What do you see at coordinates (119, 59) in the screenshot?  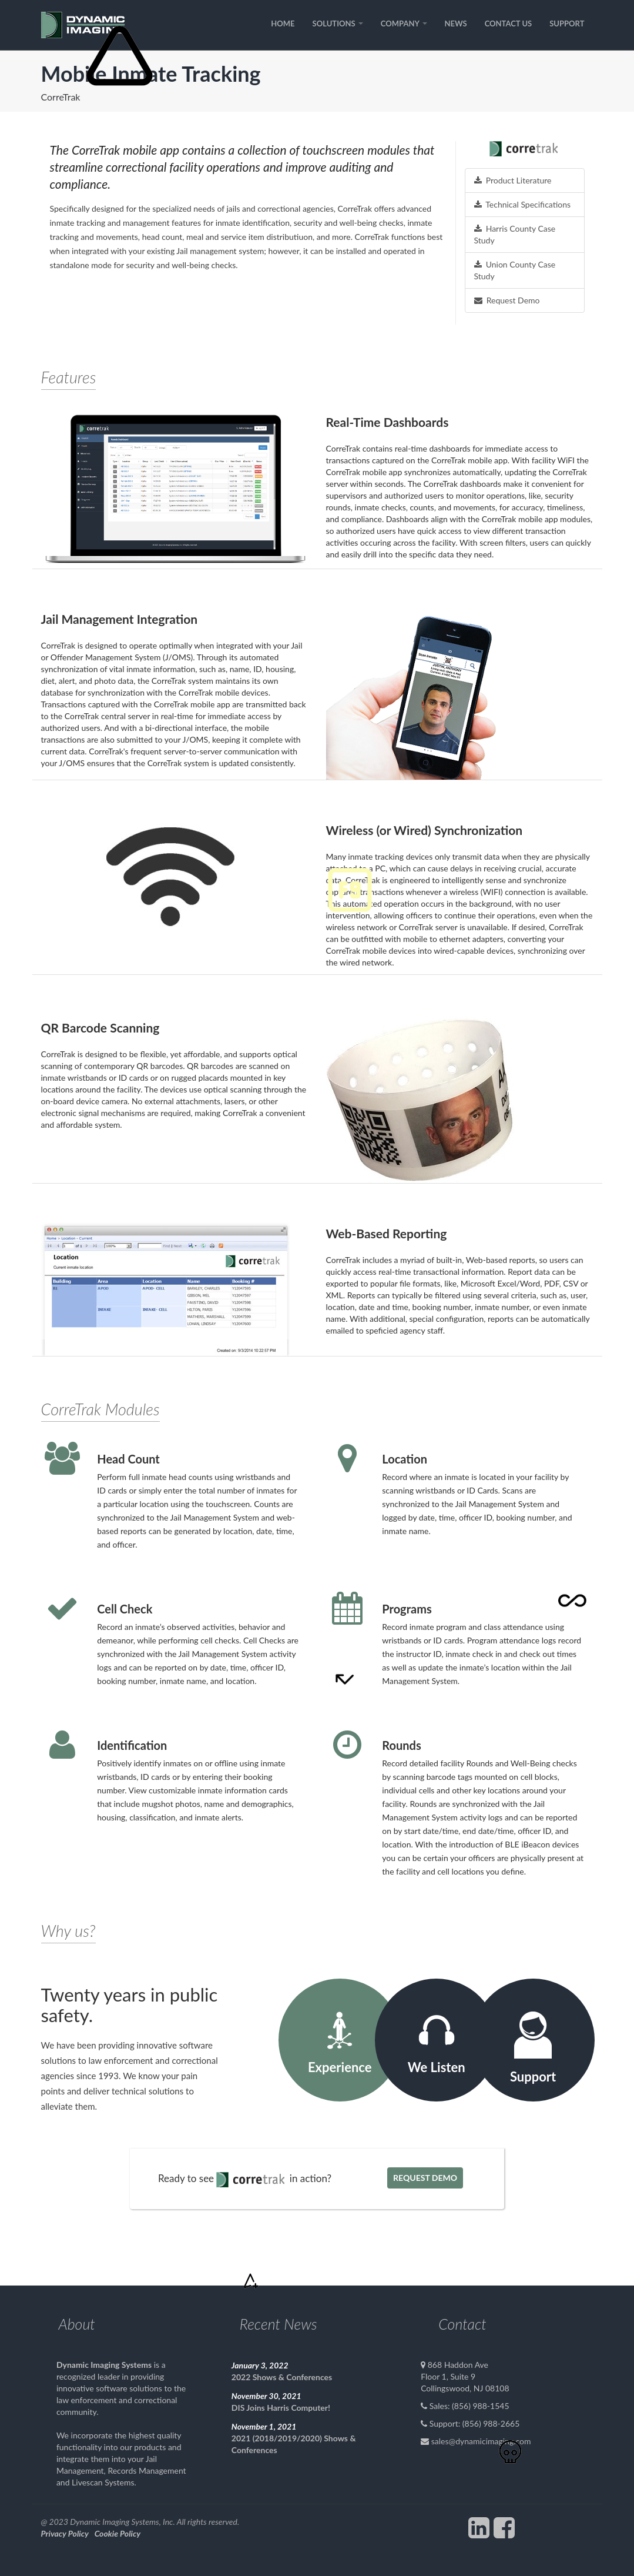 I see `bleach-safe laundry care symbol` at bounding box center [119, 59].